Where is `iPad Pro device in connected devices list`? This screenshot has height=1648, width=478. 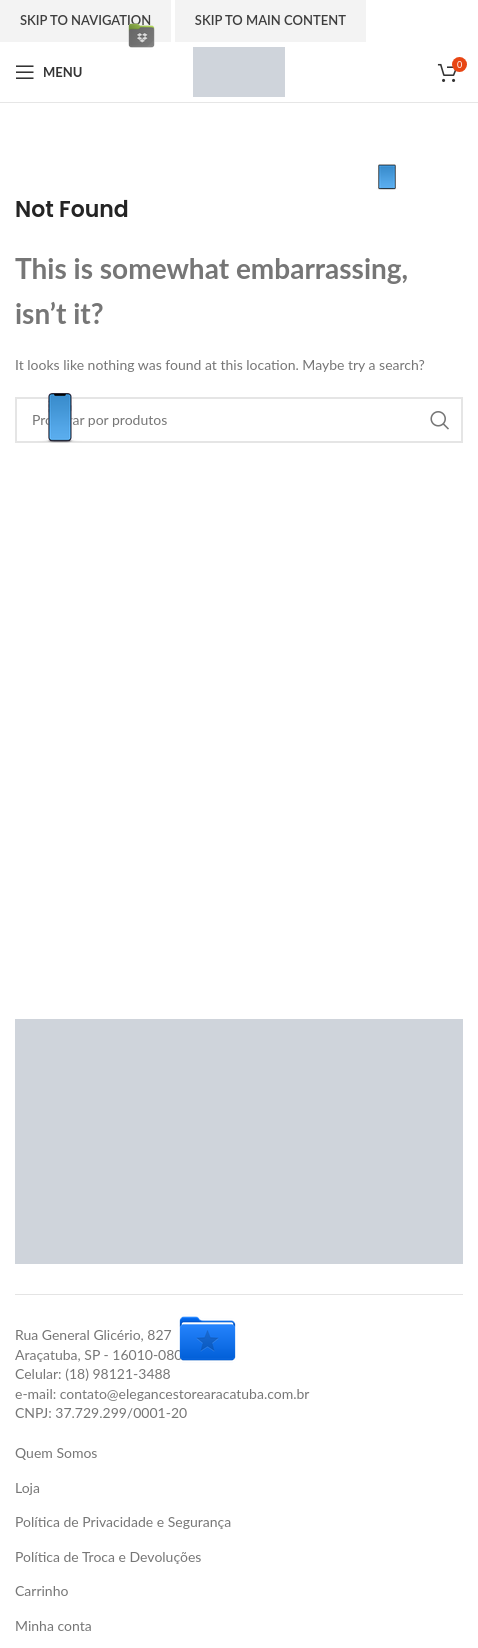 iPad Pro device in connected devices list is located at coordinates (387, 177).